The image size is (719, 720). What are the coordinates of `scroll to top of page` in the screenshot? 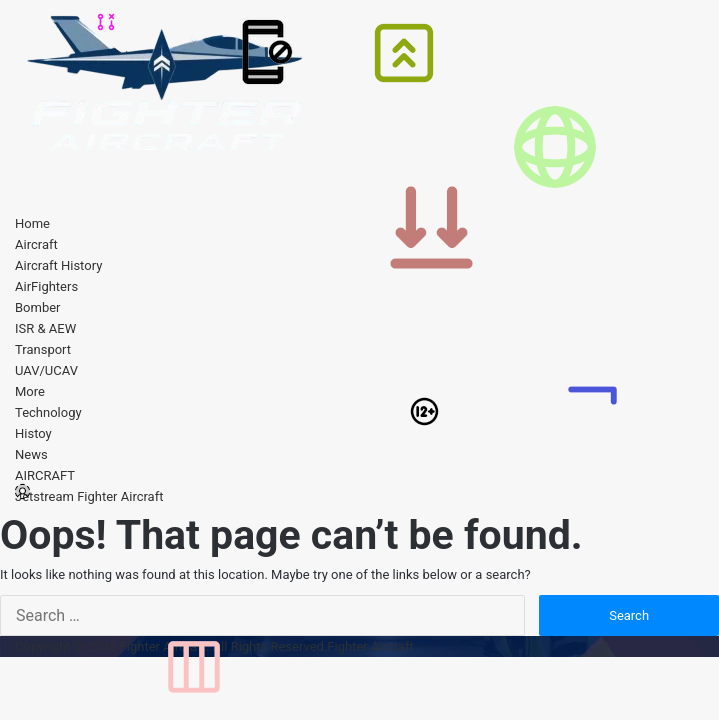 It's located at (404, 53).